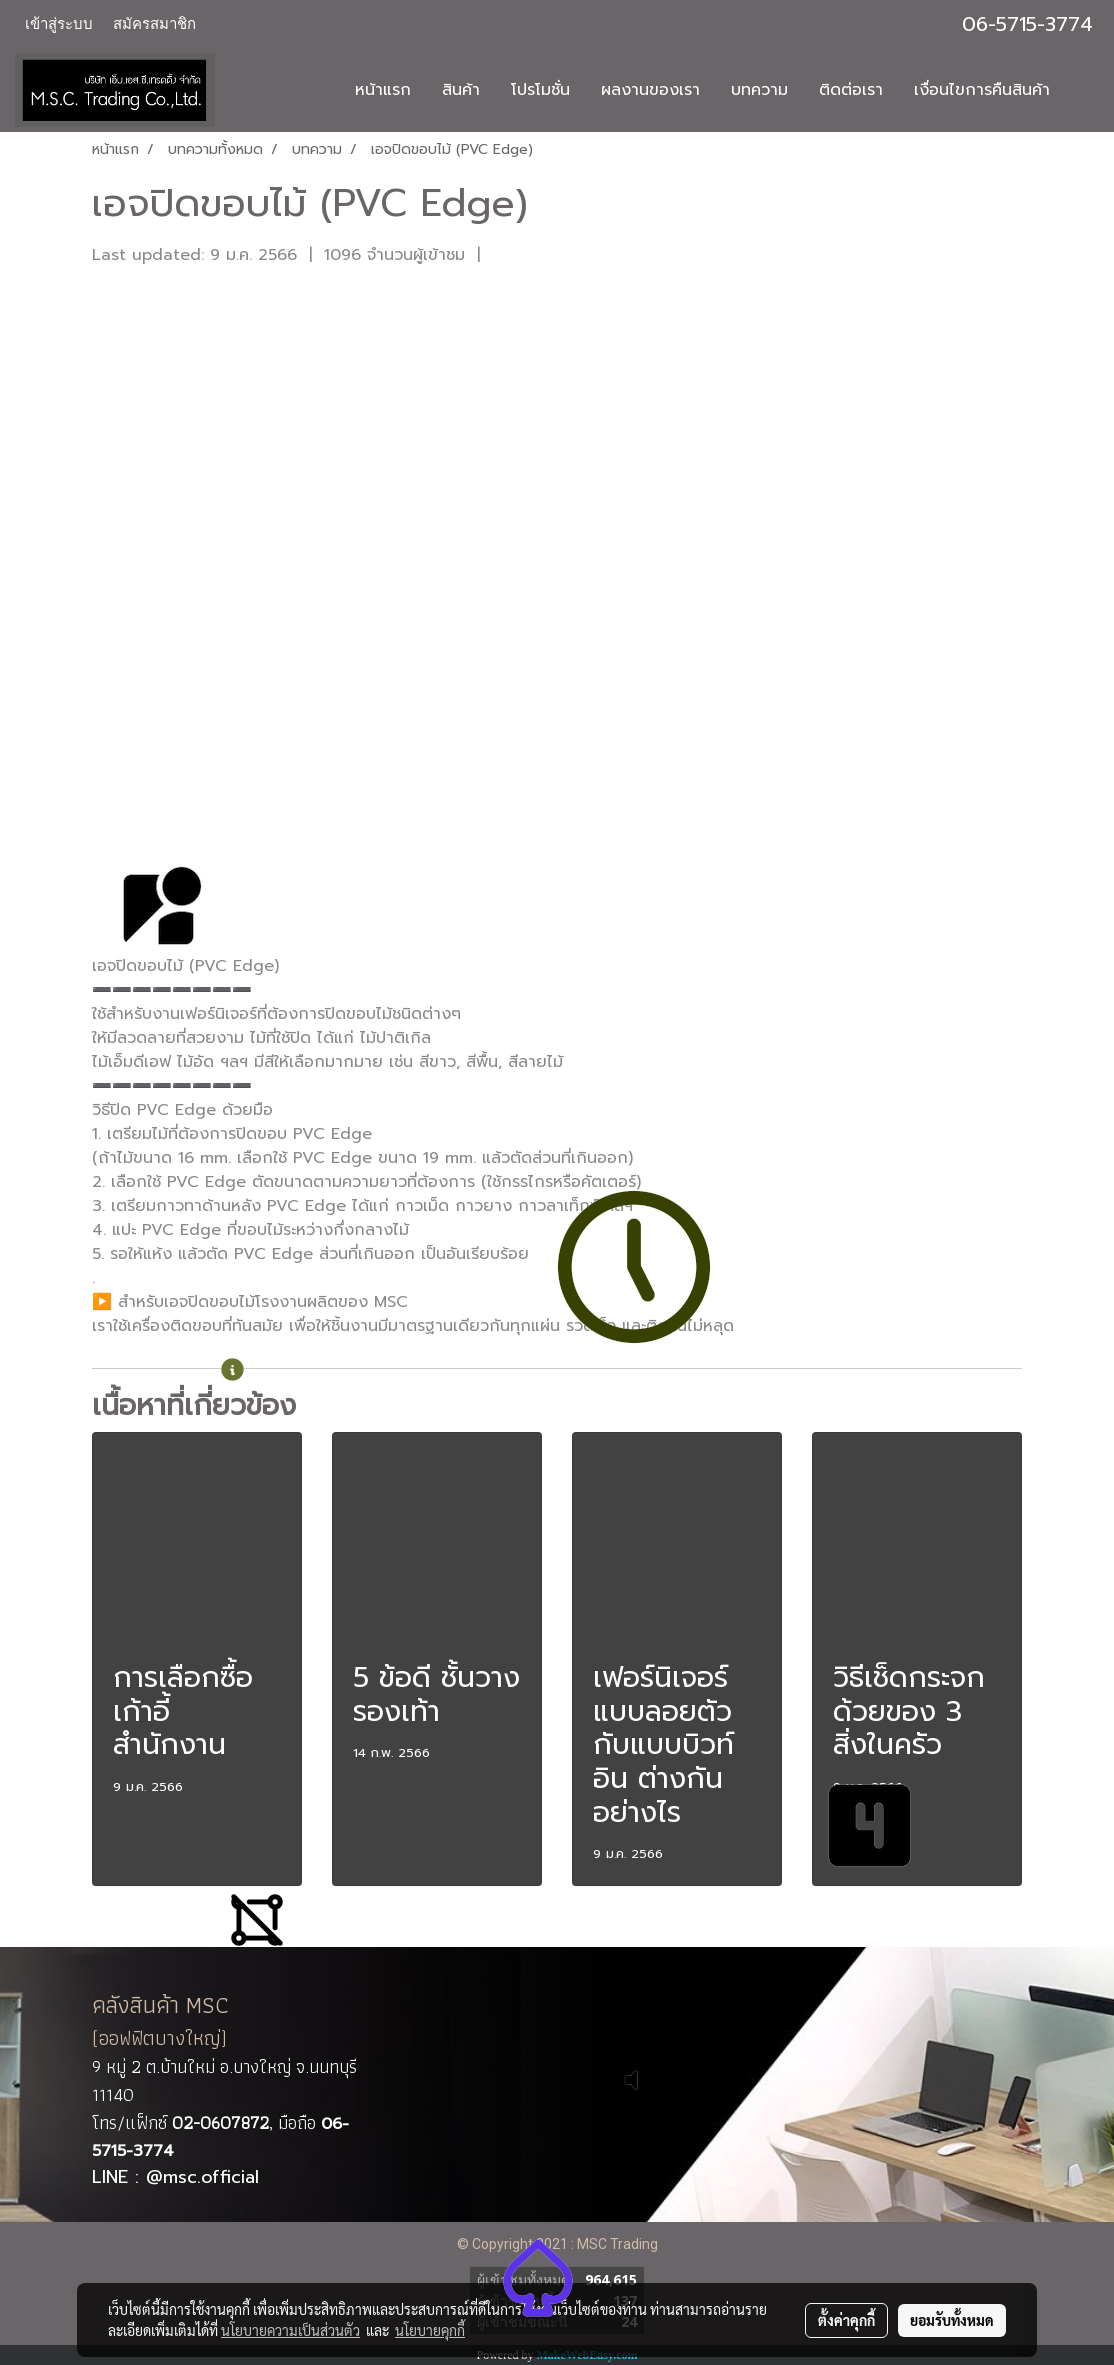  I want to click on view more information or details, so click(232, 1369).